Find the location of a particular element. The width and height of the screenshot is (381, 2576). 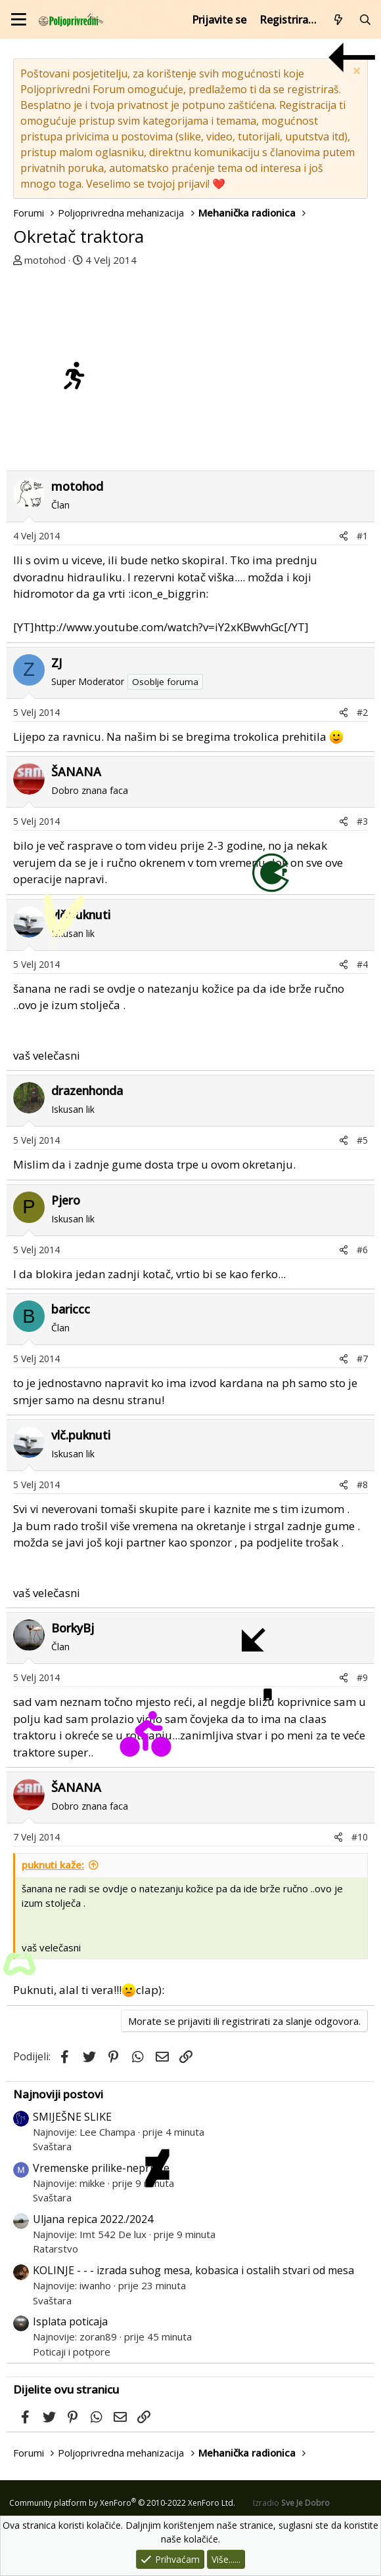

apache maven project or build tool is located at coordinates (64, 921).